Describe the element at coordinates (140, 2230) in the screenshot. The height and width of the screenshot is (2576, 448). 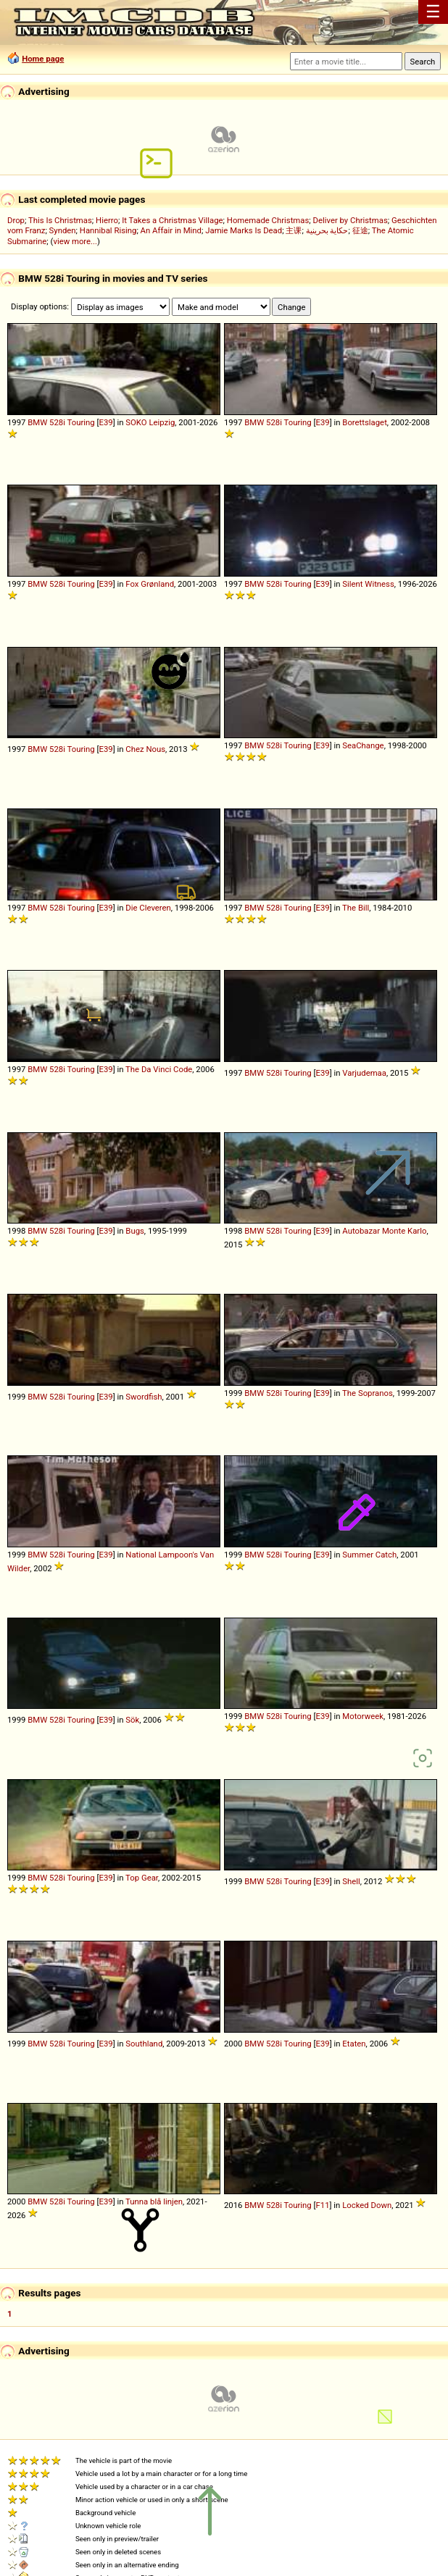
I see `view repository branch network` at that location.